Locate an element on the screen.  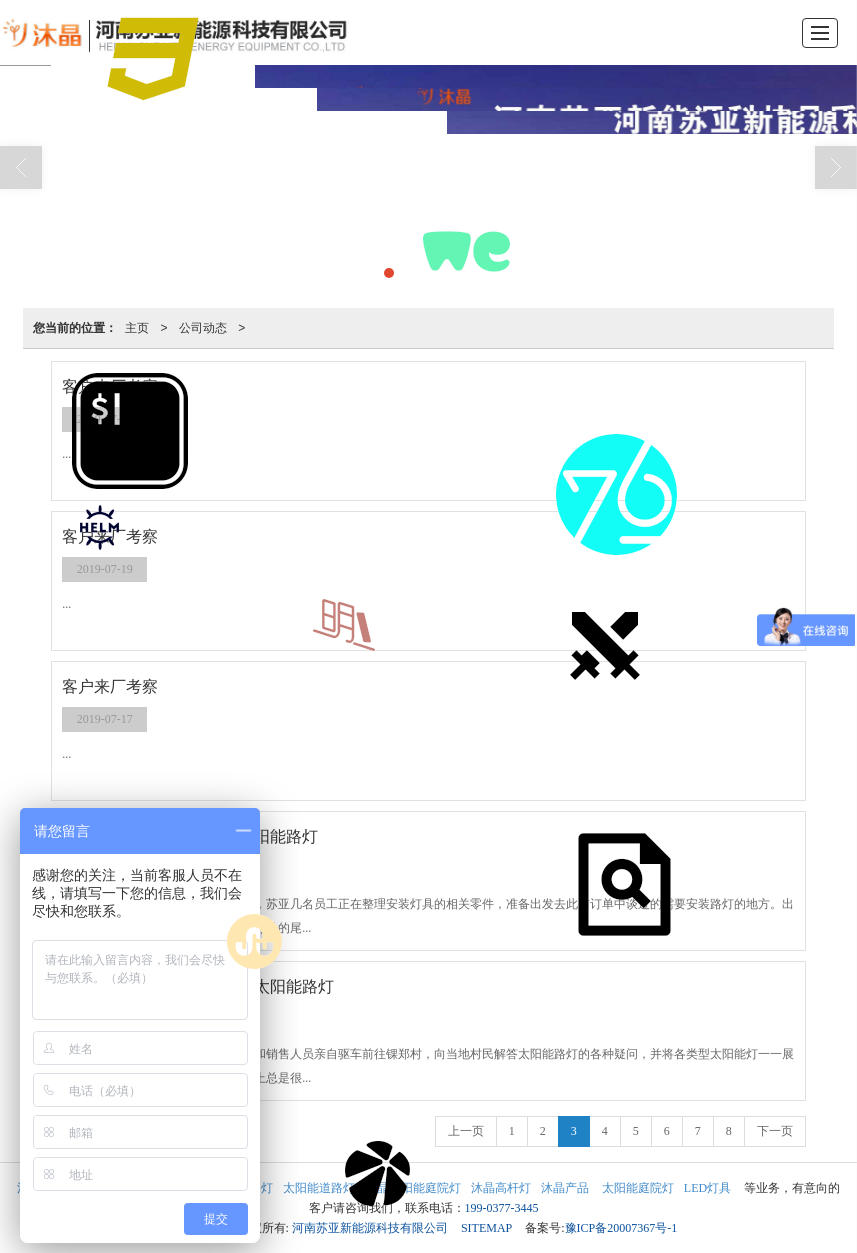
cloud native buildpacks logo is located at coordinates (377, 1173).